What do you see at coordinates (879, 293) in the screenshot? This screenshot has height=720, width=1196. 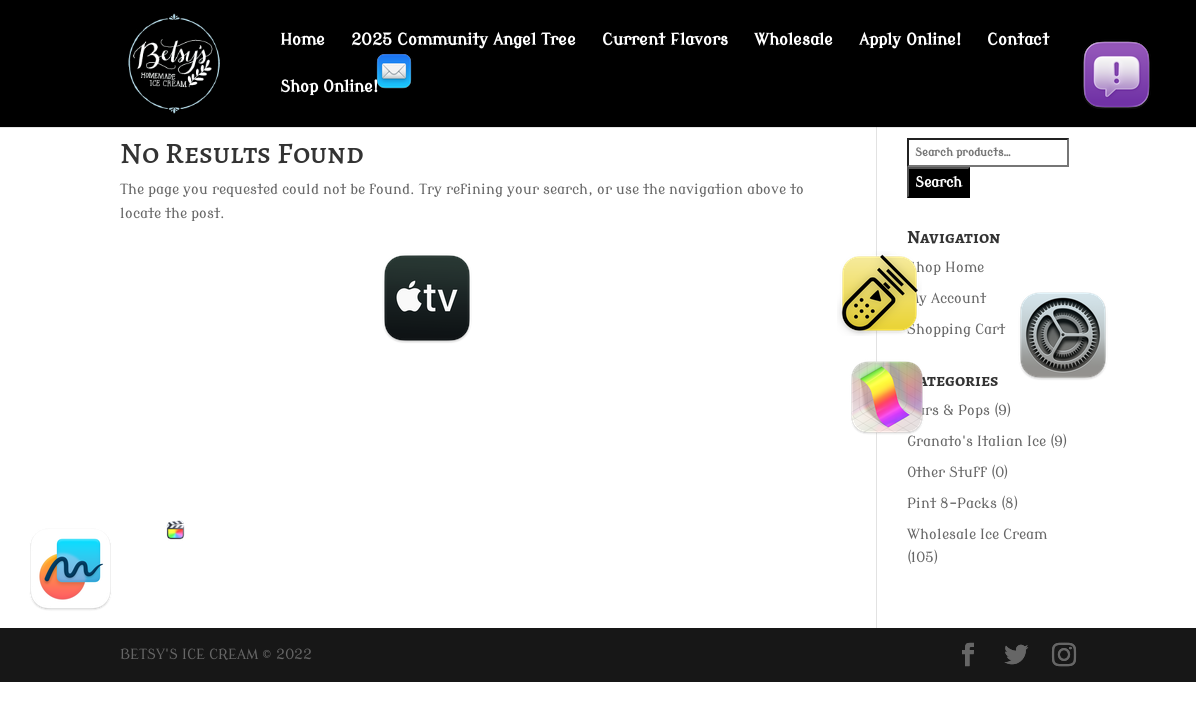 I see `open community remote app` at bounding box center [879, 293].